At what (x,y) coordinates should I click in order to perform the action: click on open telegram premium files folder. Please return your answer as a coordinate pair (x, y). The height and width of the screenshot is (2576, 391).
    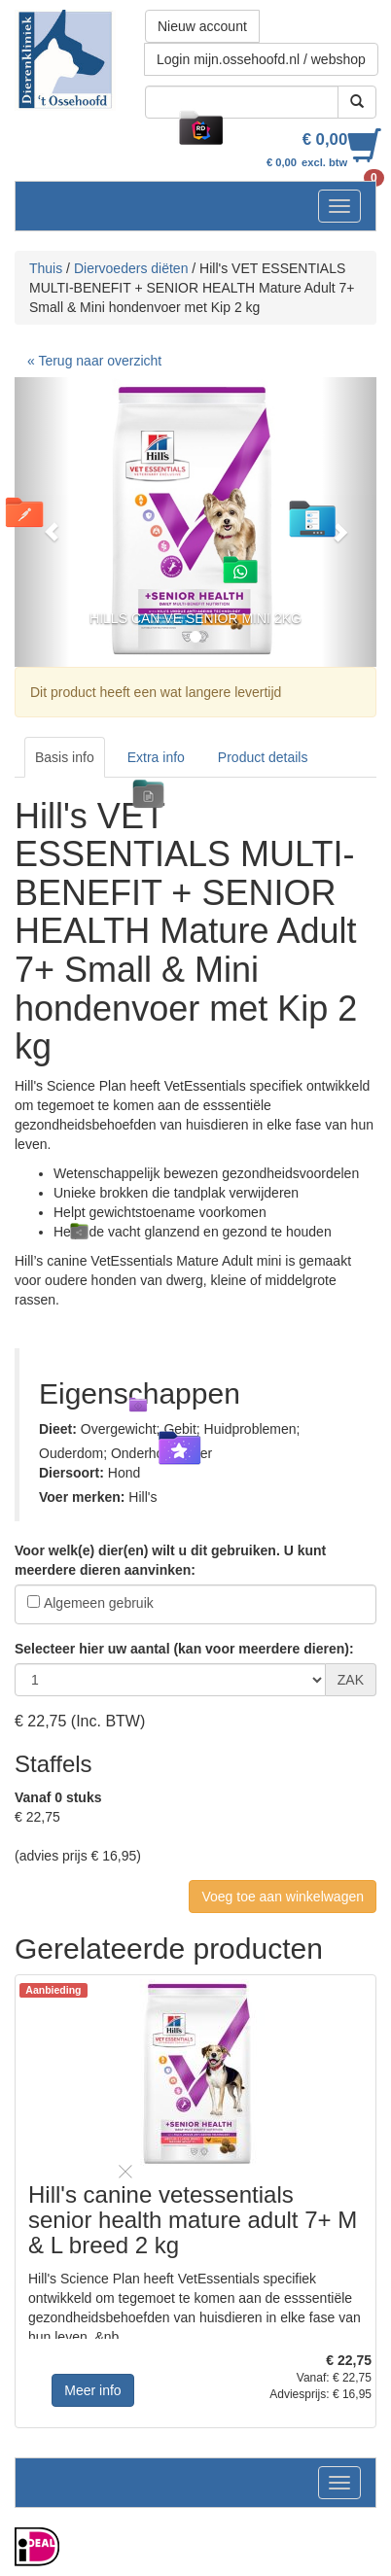
    Looking at the image, I should click on (179, 1448).